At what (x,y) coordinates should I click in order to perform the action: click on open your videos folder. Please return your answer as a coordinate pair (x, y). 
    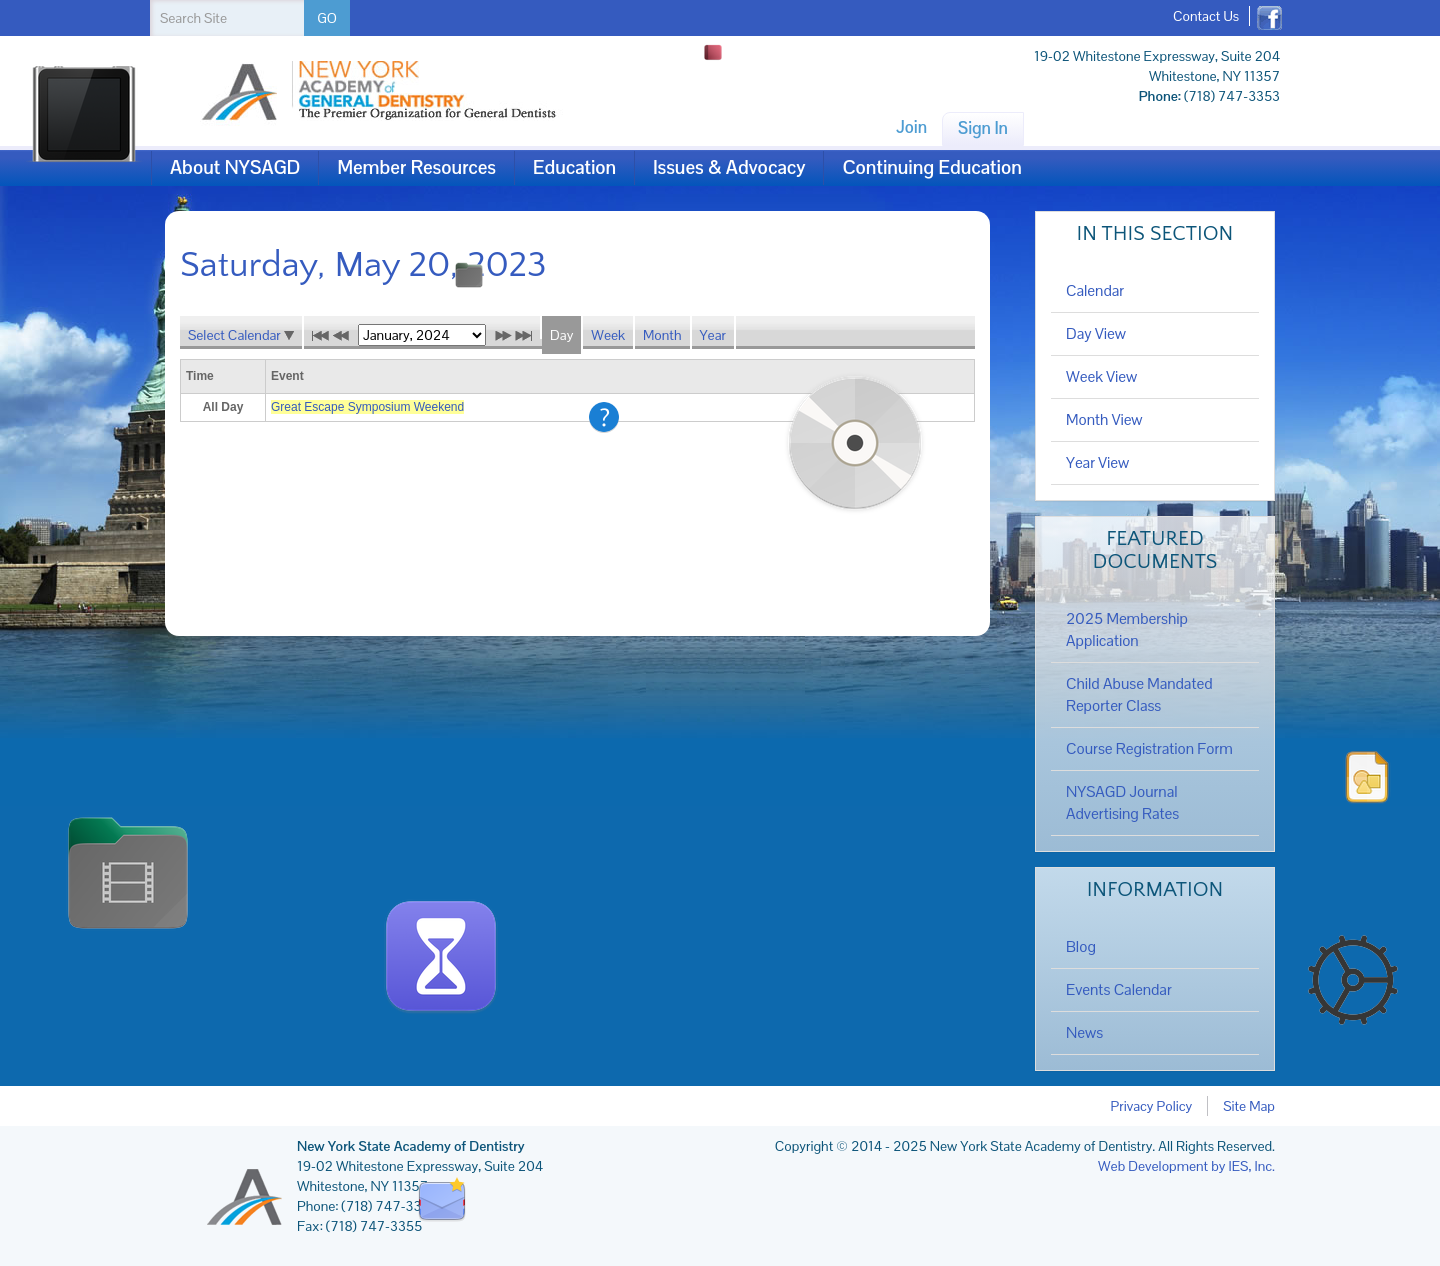
    Looking at the image, I should click on (128, 873).